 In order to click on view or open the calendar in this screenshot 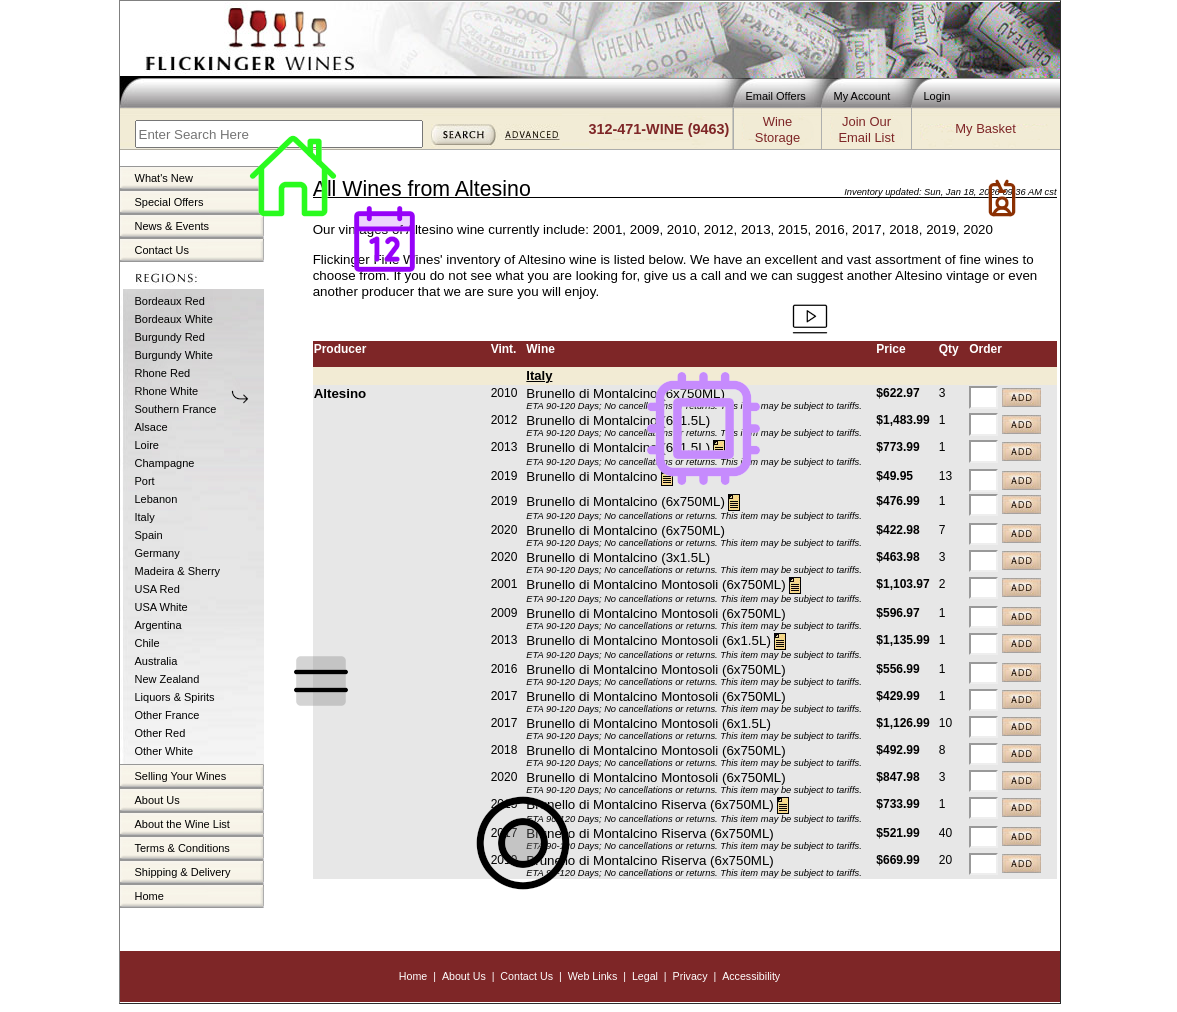, I will do `click(384, 241)`.